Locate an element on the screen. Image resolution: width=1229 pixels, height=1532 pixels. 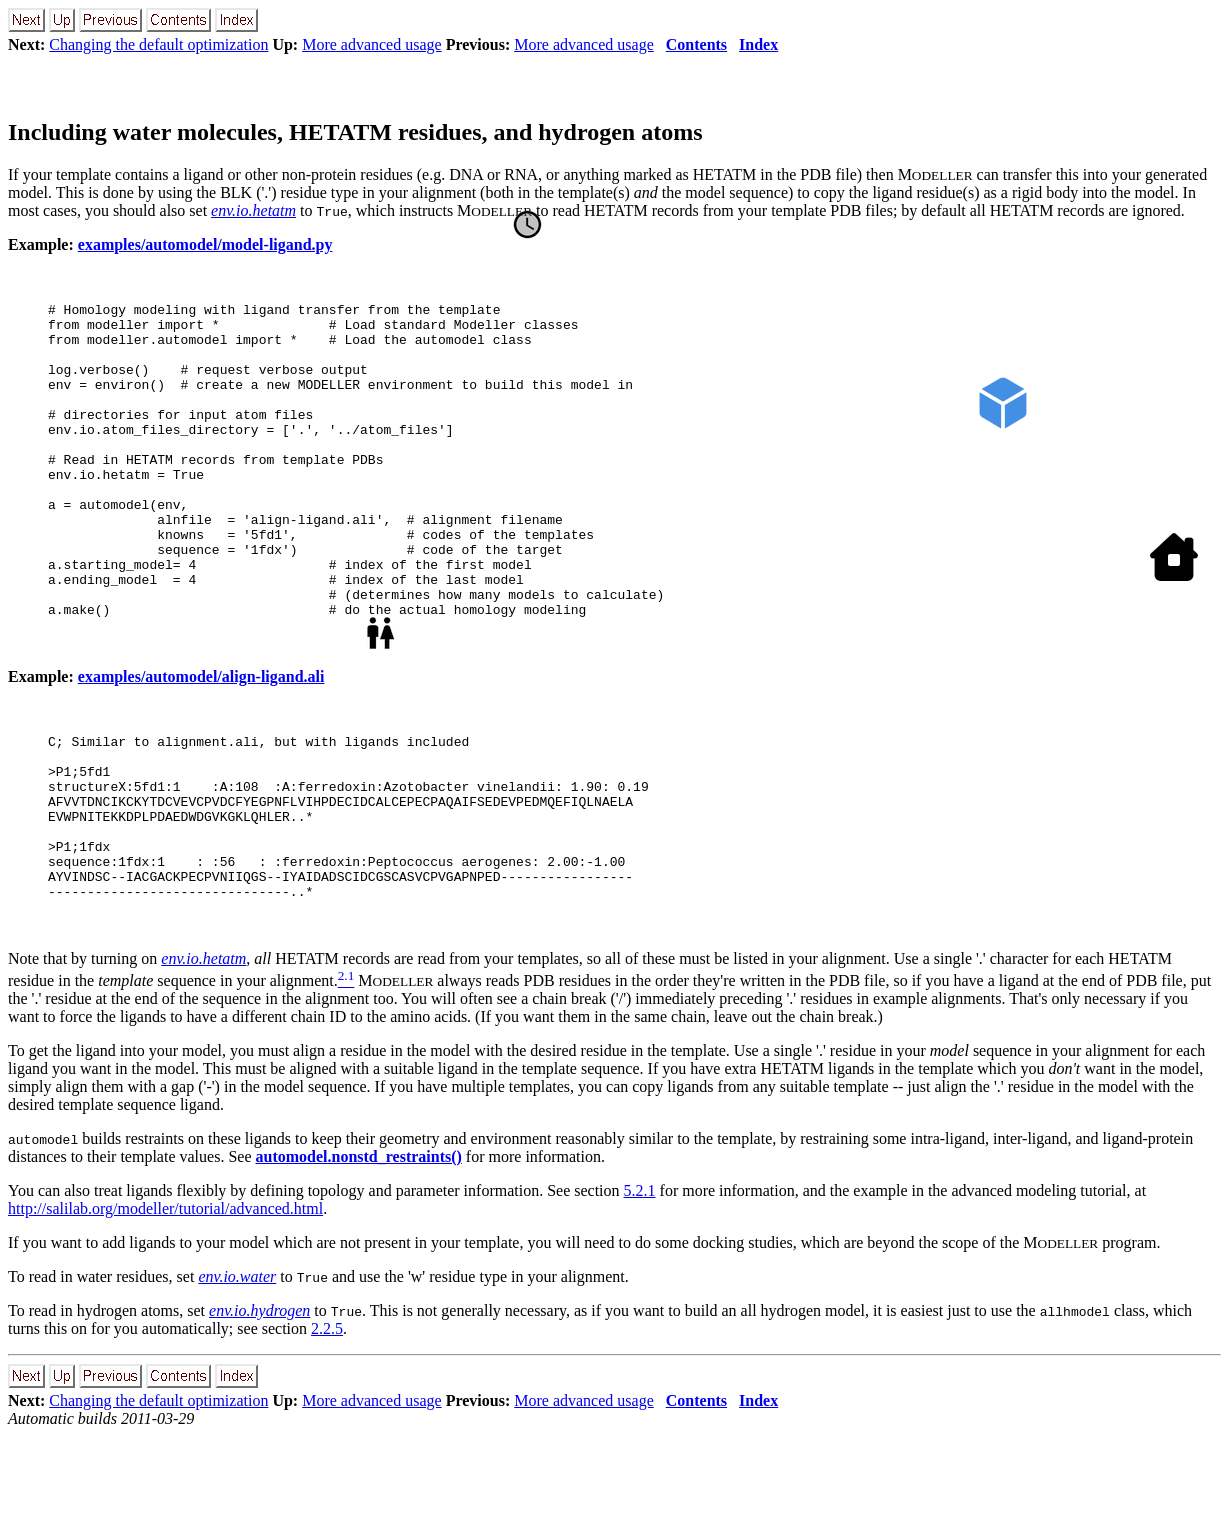
view schedule or upcoming events is located at coordinates (527, 224).